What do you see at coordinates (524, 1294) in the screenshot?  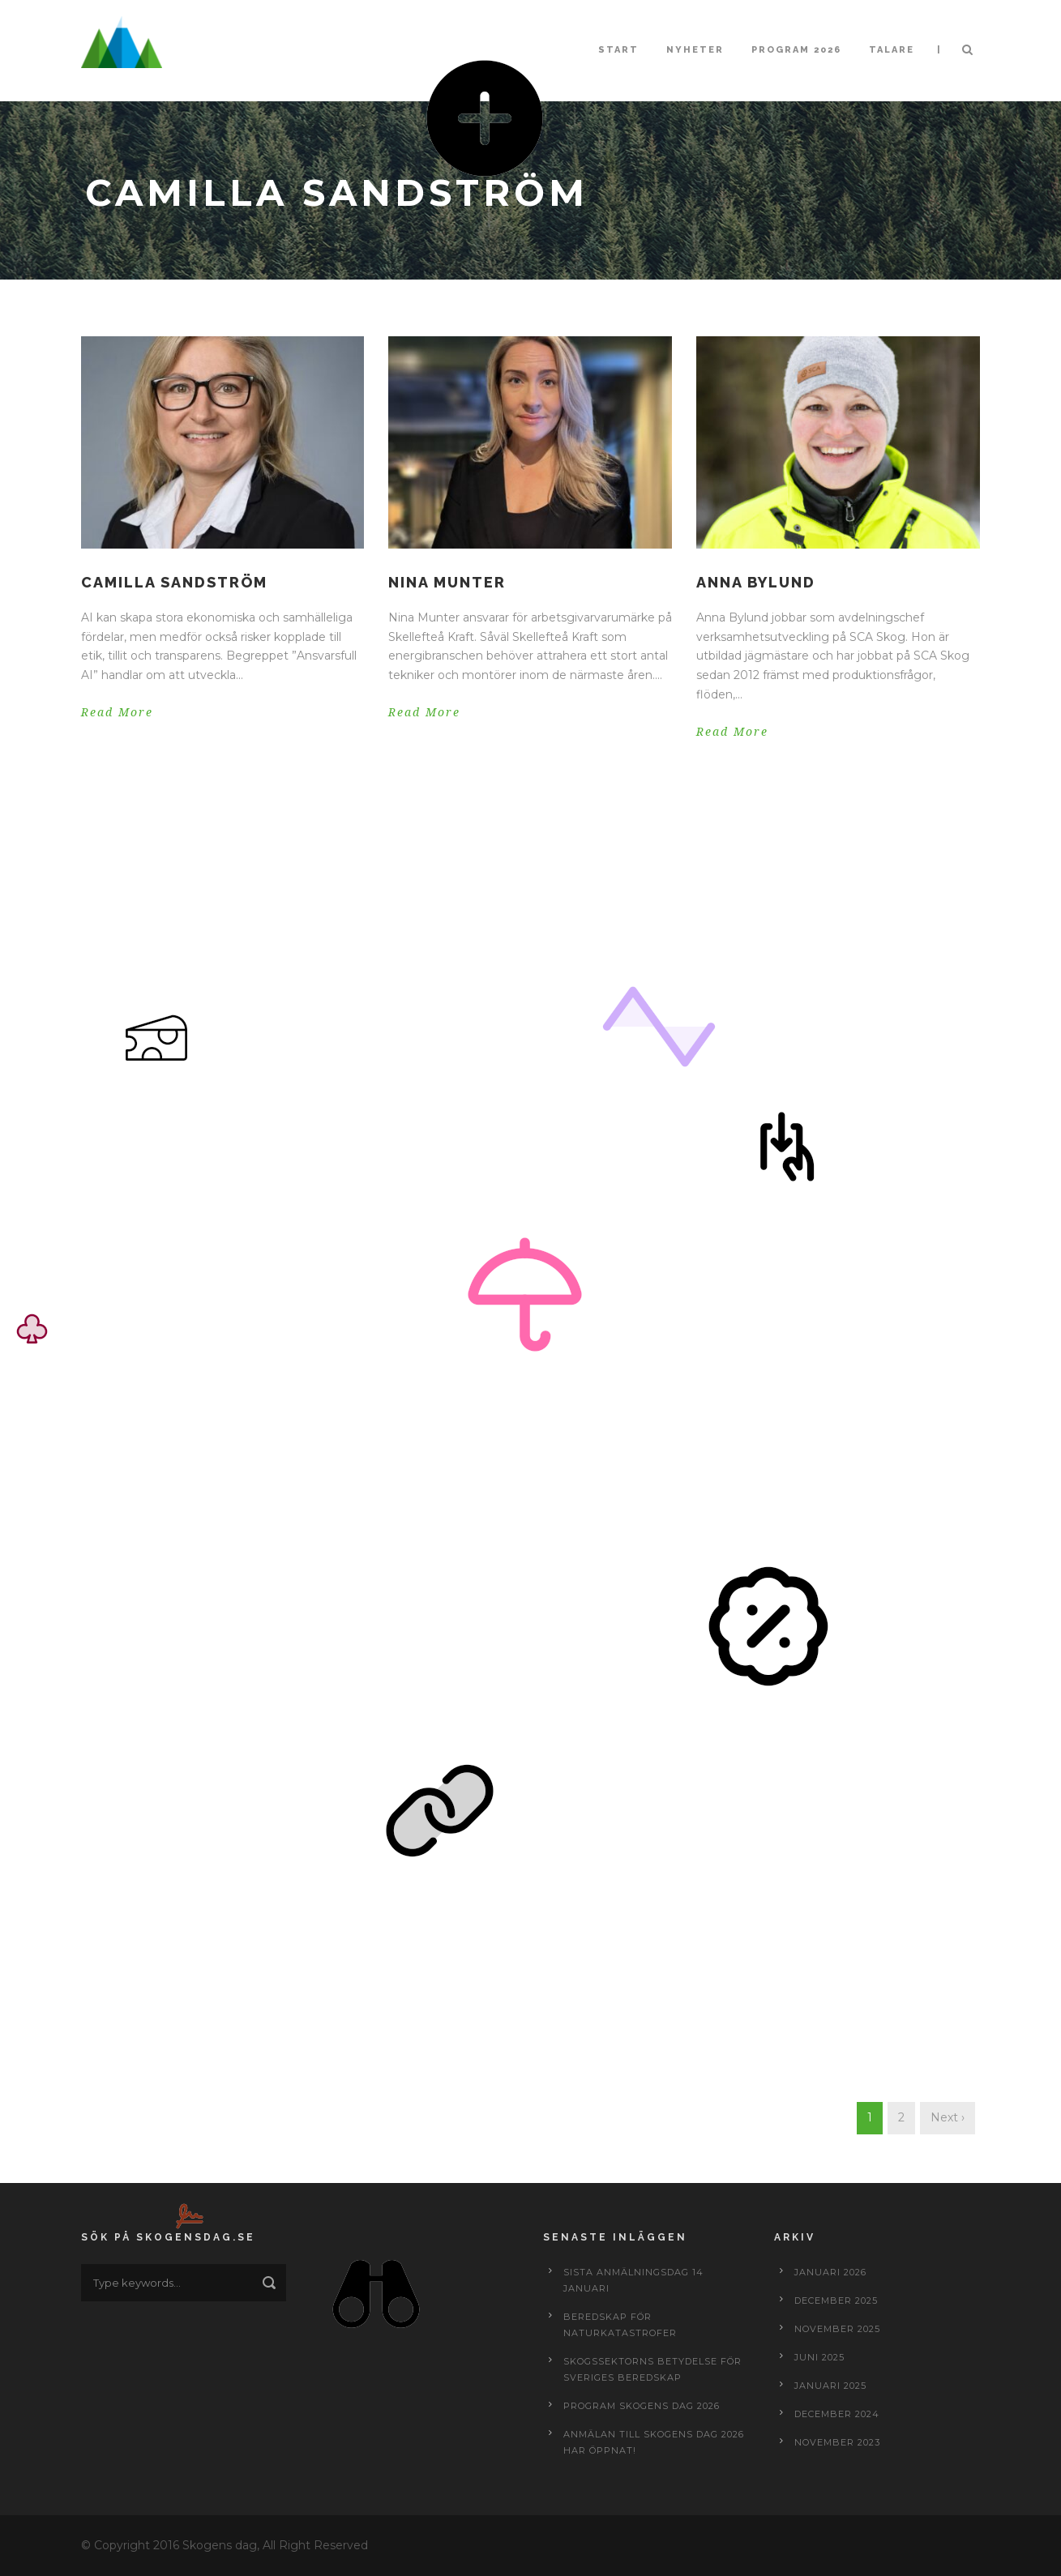 I see `view weather protection or rain forecast` at bounding box center [524, 1294].